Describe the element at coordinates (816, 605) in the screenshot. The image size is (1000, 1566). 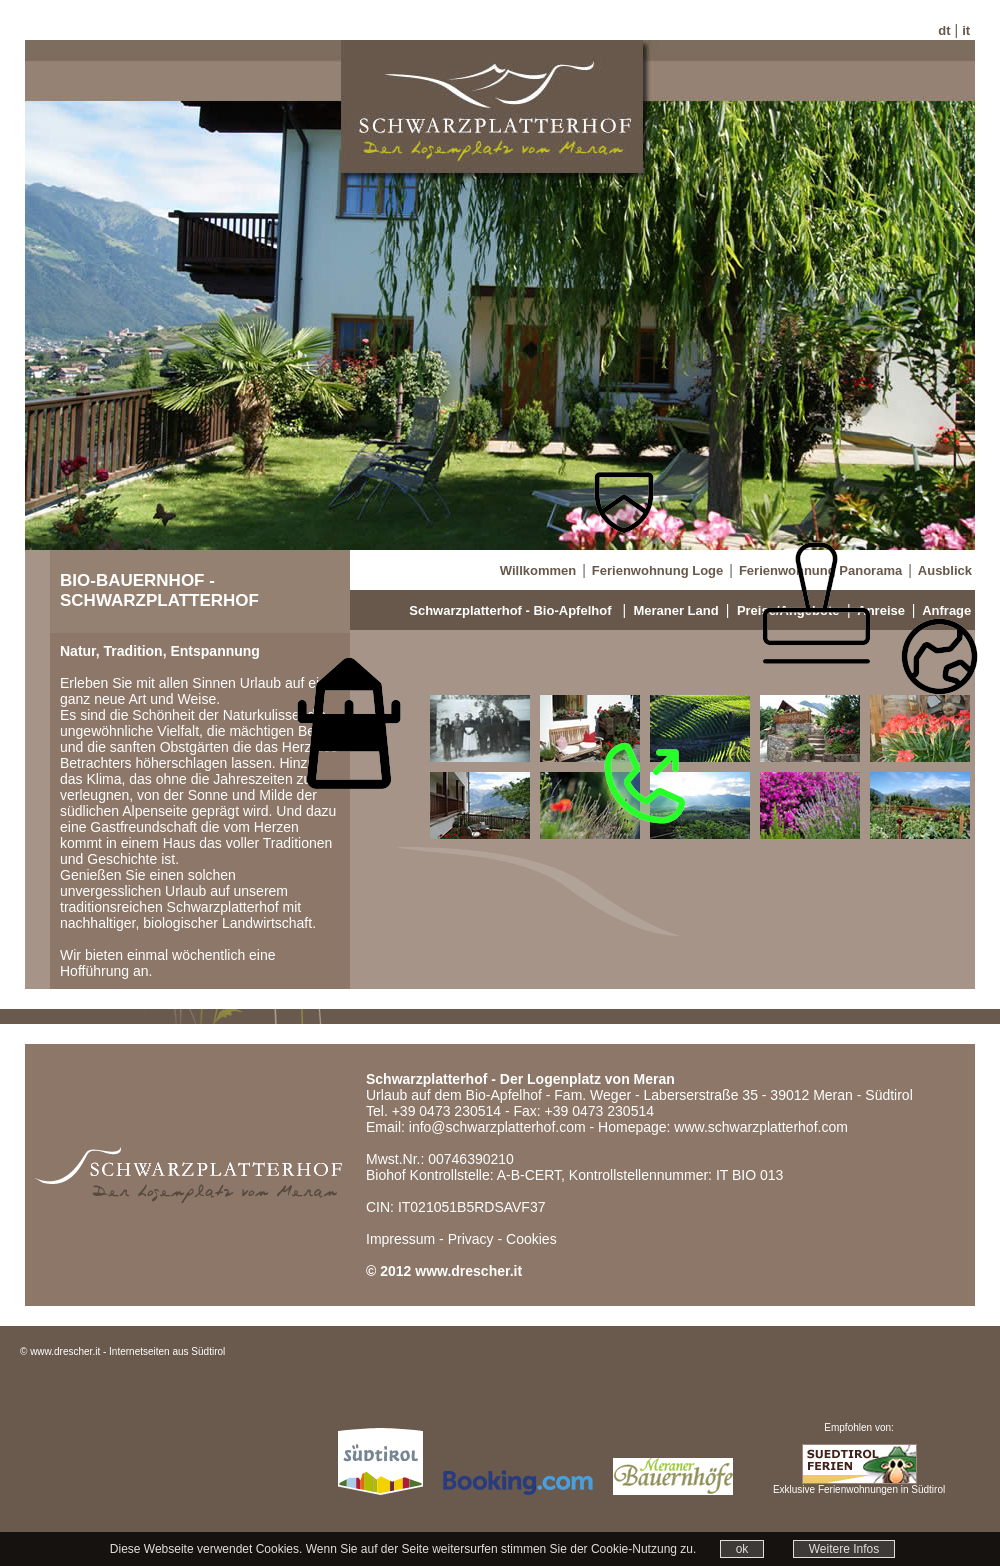
I see `apply a stamp or seal to a document` at that location.